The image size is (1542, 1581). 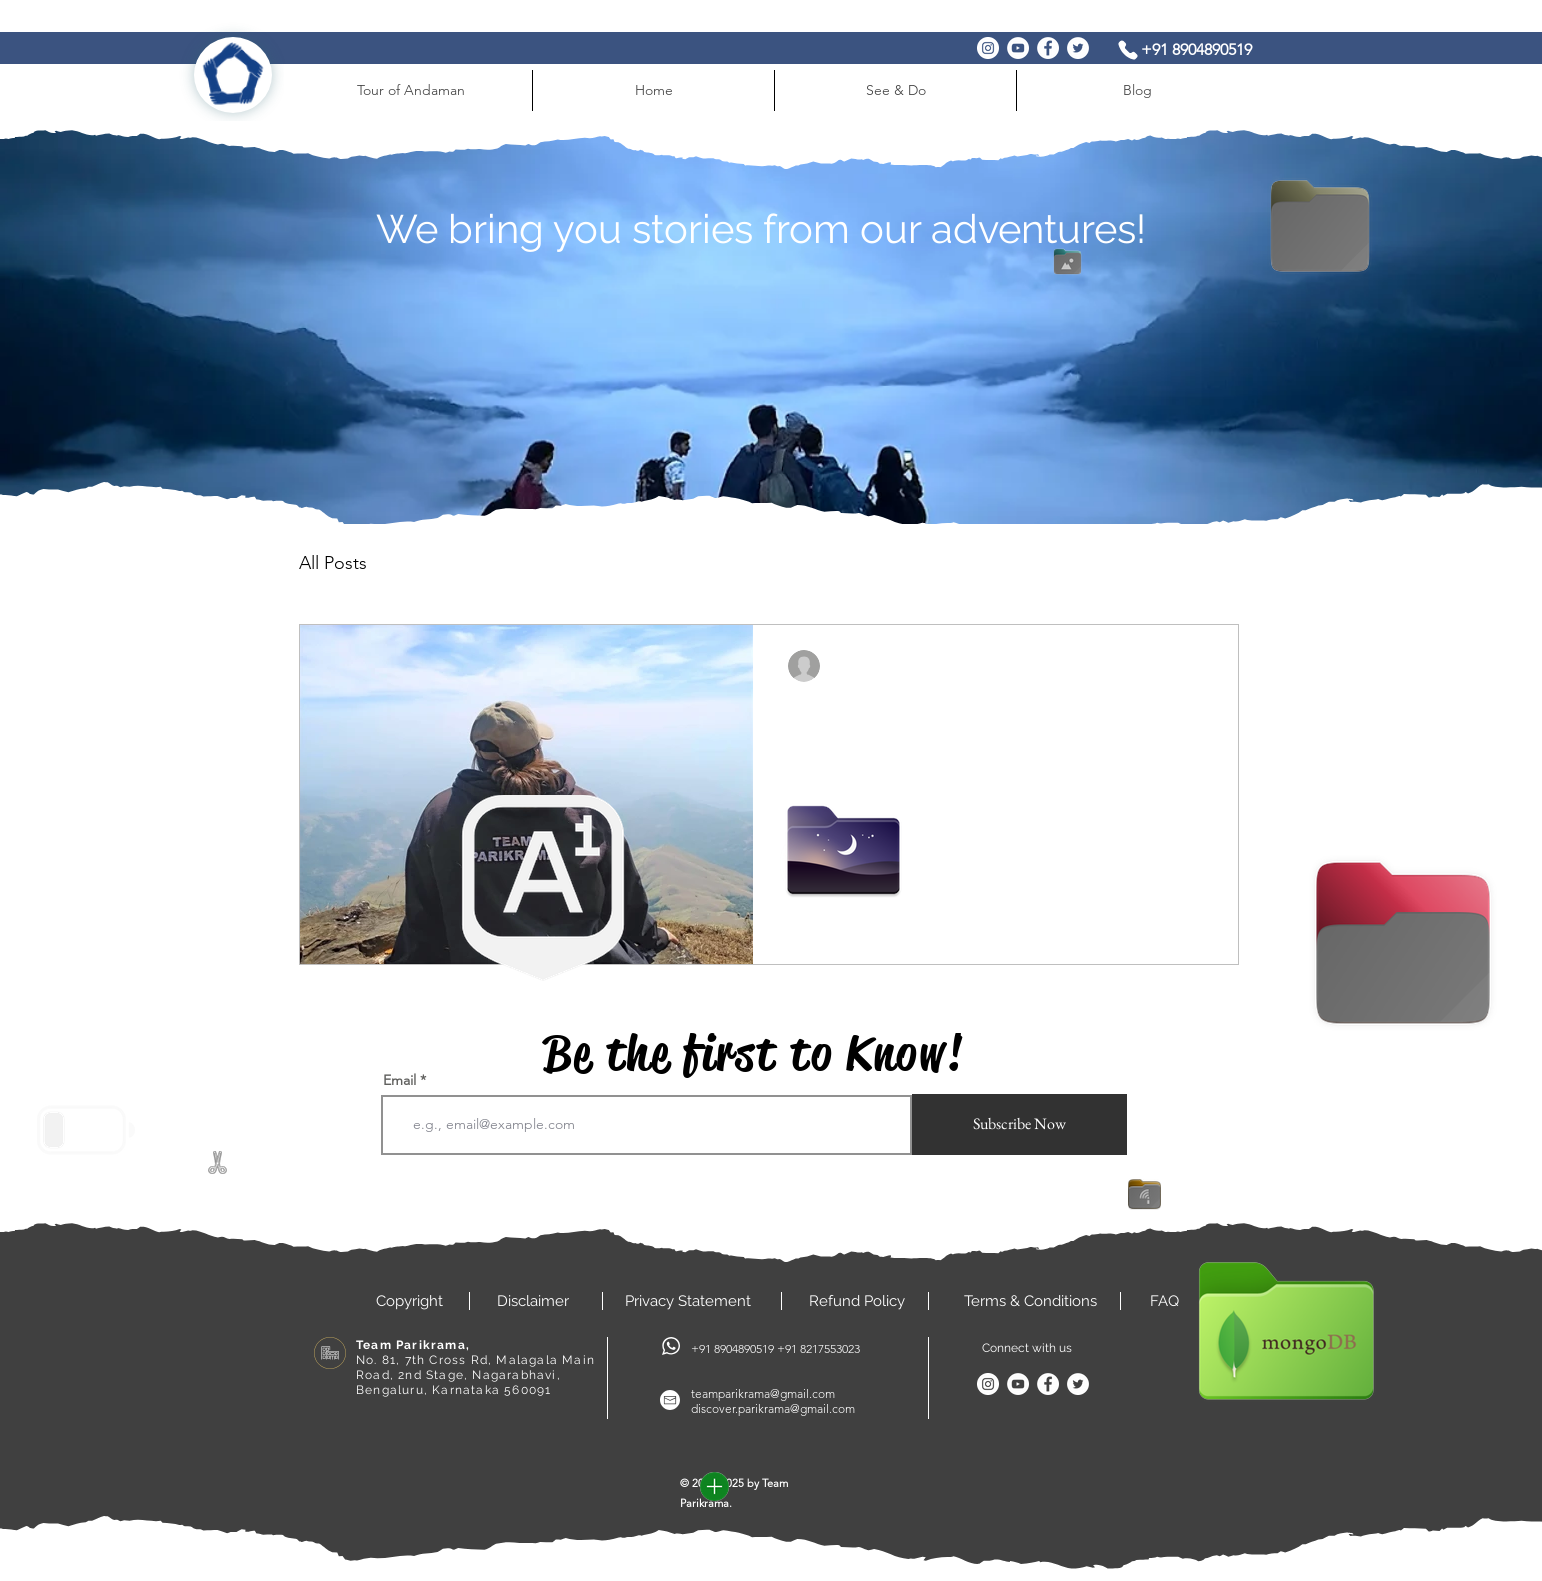 What do you see at coordinates (1067, 261) in the screenshot?
I see `open your pictures folder` at bounding box center [1067, 261].